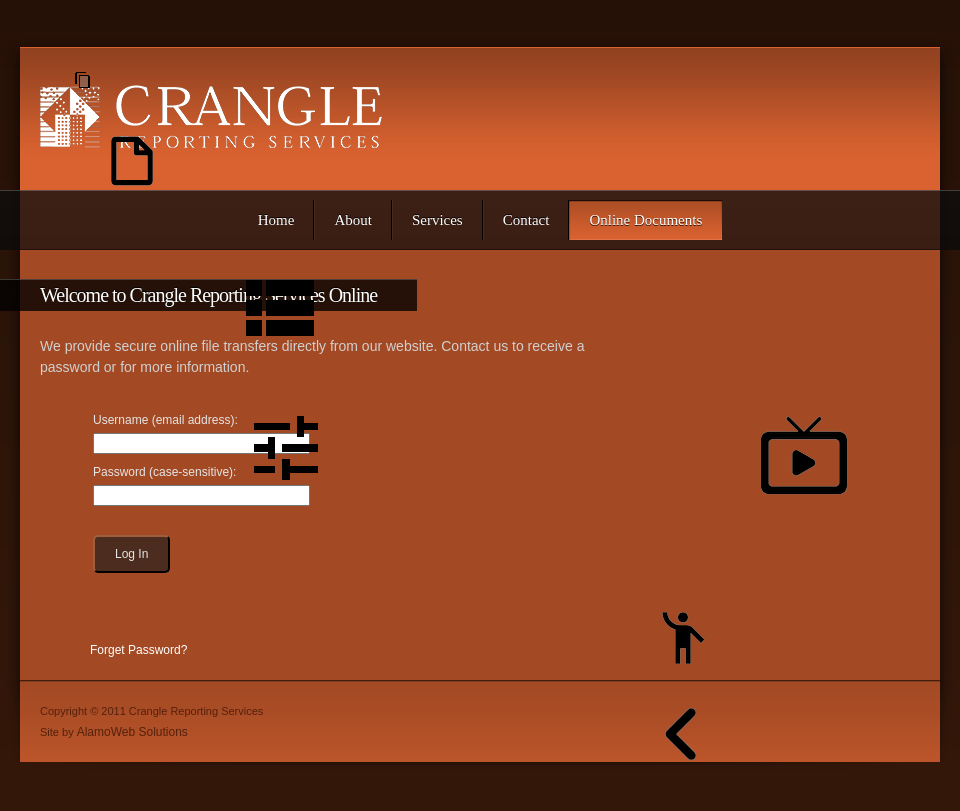 The height and width of the screenshot is (811, 960). What do you see at coordinates (683, 638) in the screenshot?
I see `access people or contacts` at bounding box center [683, 638].